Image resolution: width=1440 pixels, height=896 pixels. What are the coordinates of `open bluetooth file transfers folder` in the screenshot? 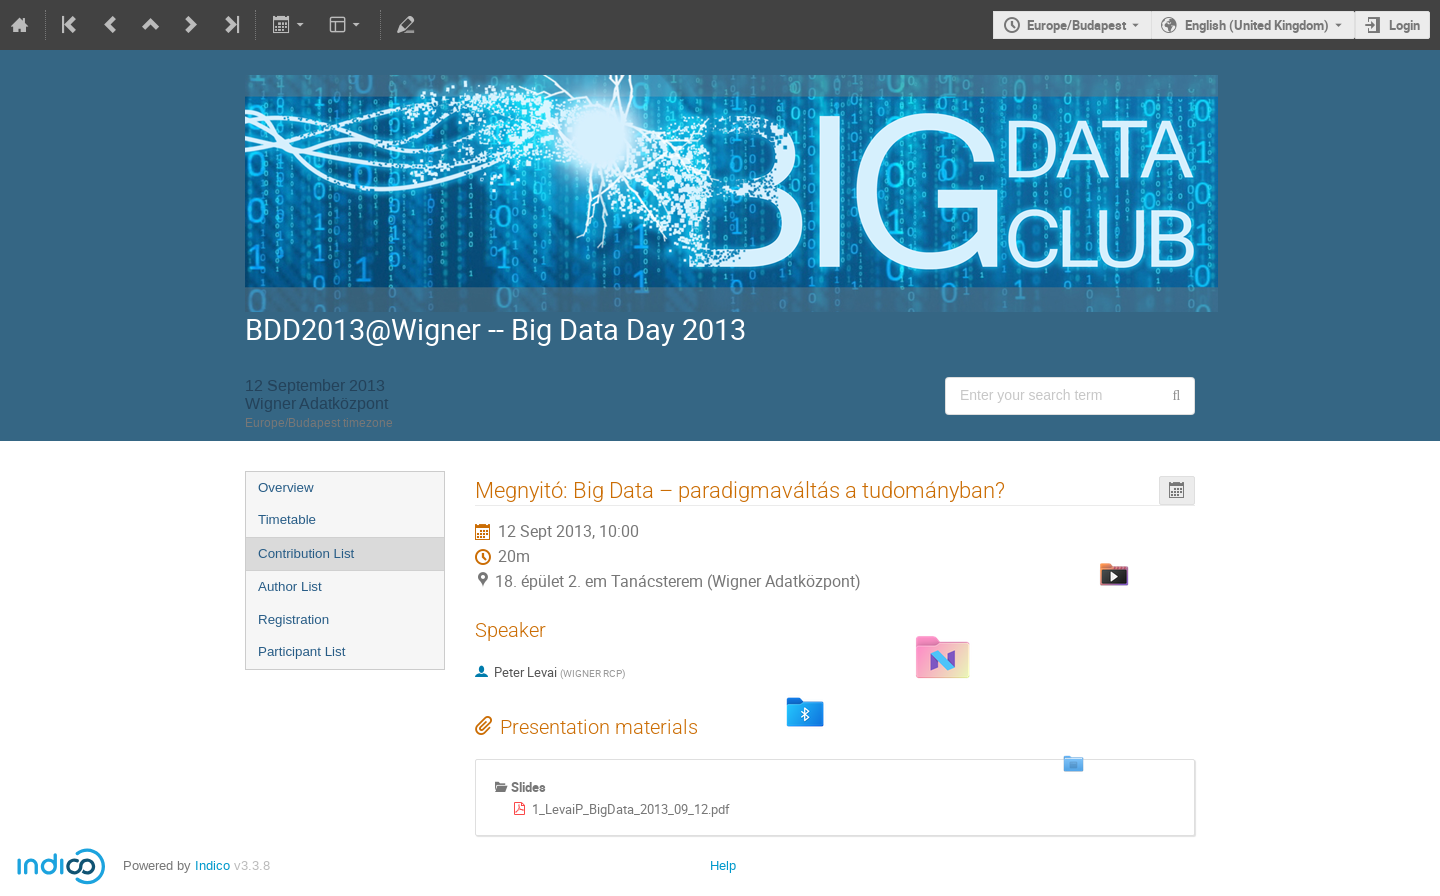 It's located at (805, 713).